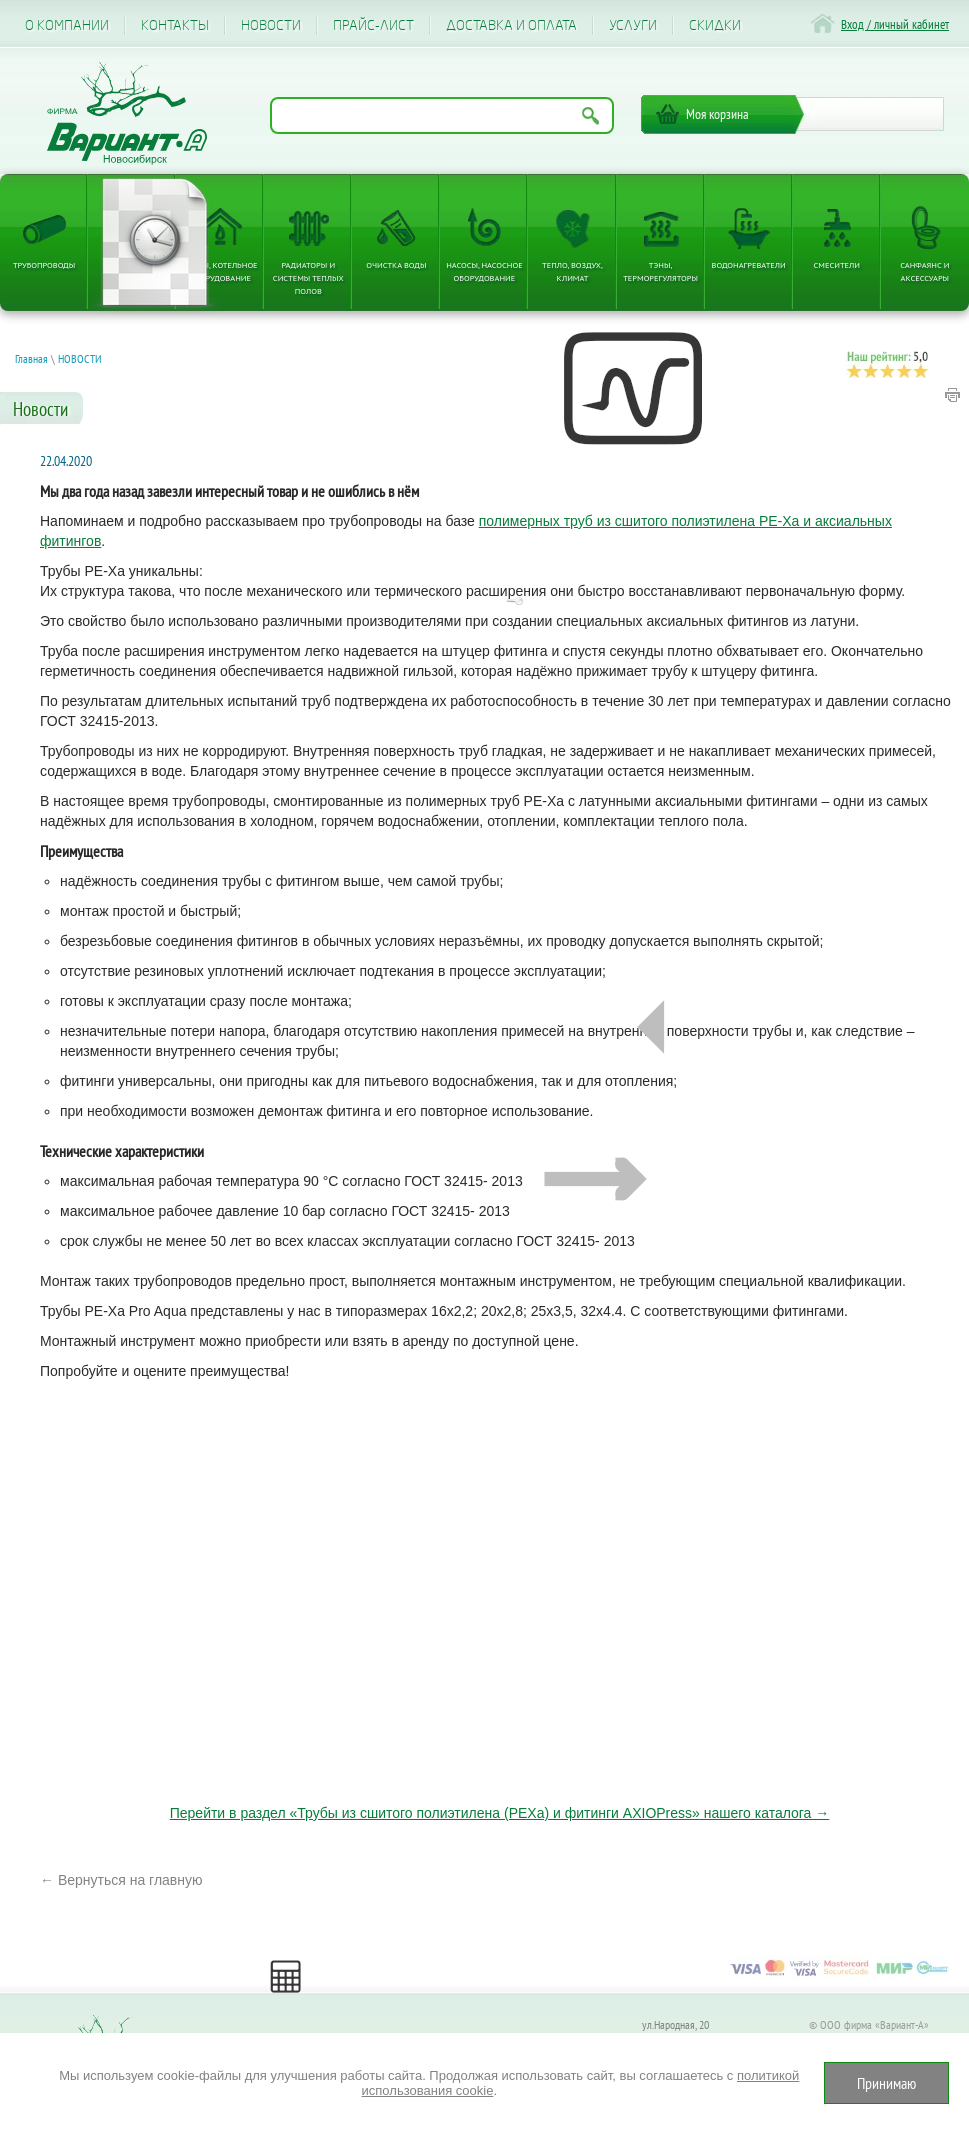 This screenshot has width=969, height=2138. Describe the element at coordinates (157, 242) in the screenshot. I see `image is currently loading` at that location.